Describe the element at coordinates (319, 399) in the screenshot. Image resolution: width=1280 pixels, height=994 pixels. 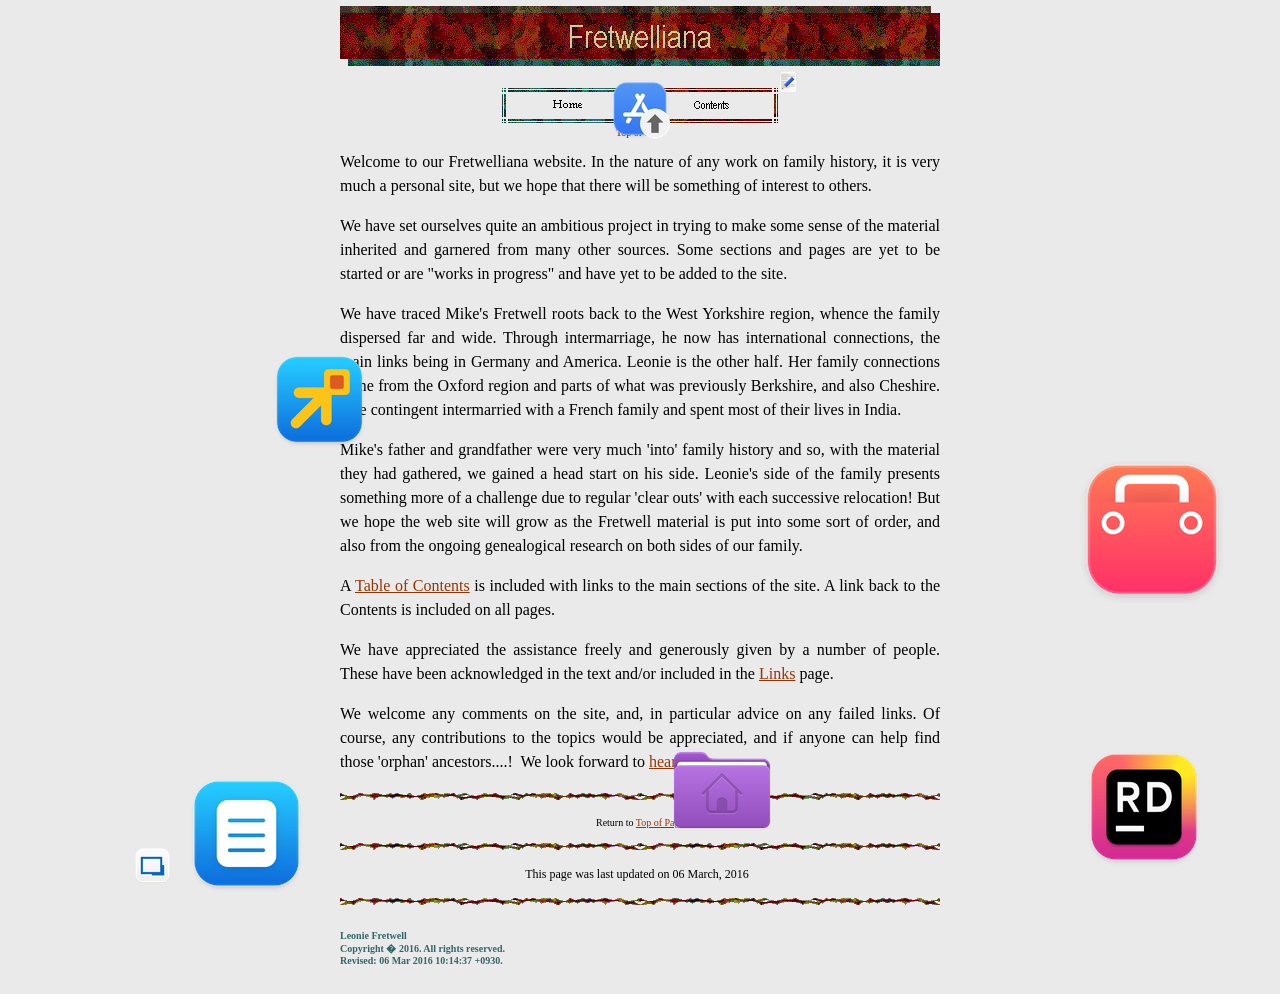
I see `launch VMware Remote Console application` at that location.